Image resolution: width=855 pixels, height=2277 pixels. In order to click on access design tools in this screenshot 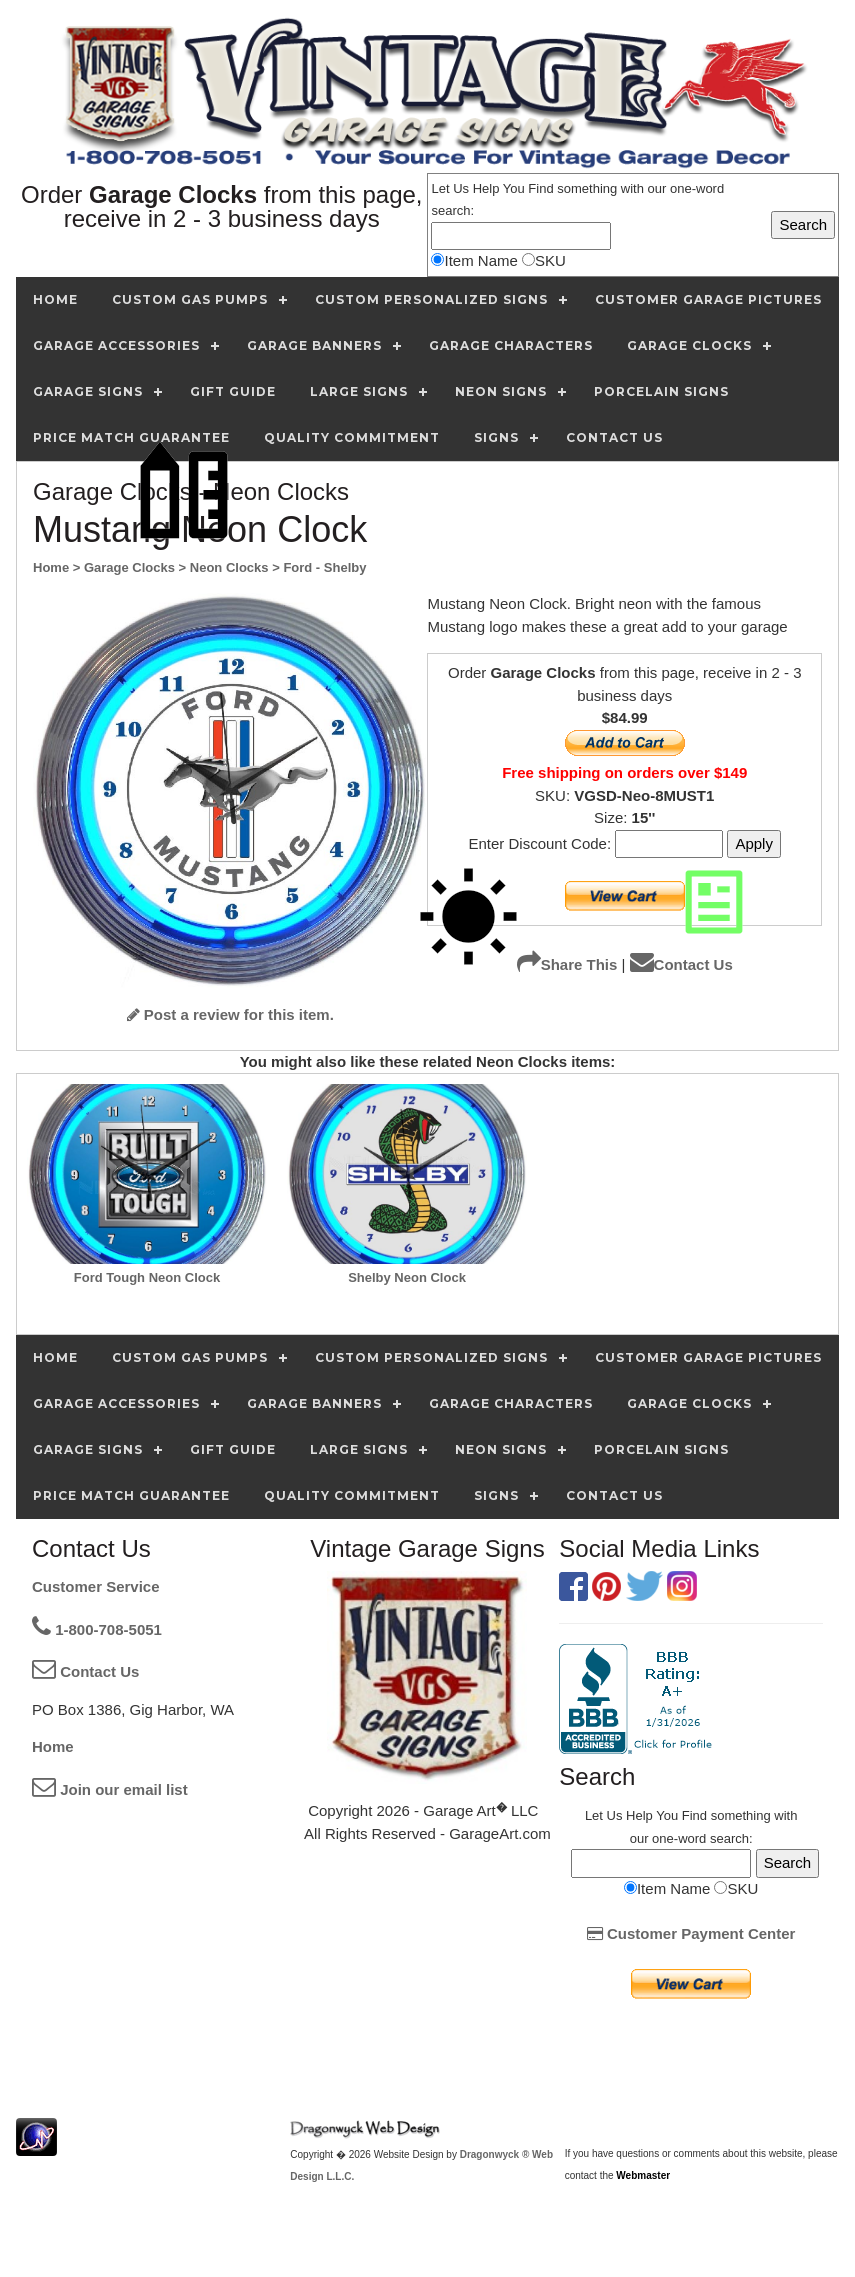, I will do `click(184, 490)`.